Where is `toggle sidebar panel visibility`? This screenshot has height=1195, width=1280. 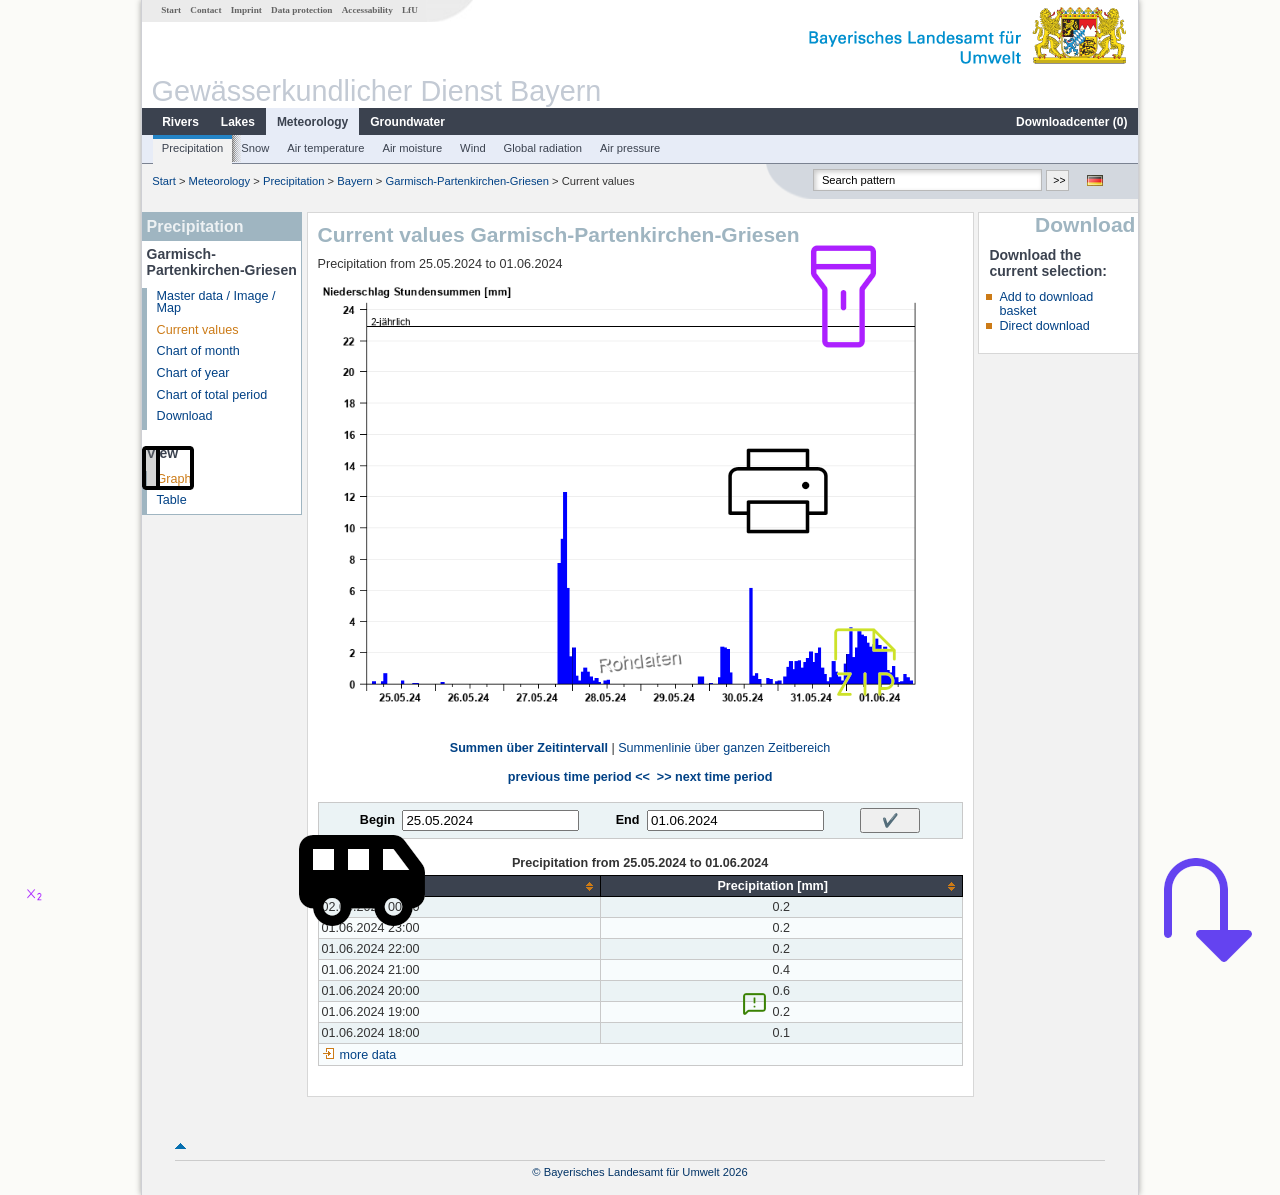
toggle sidebar panel visibility is located at coordinates (168, 468).